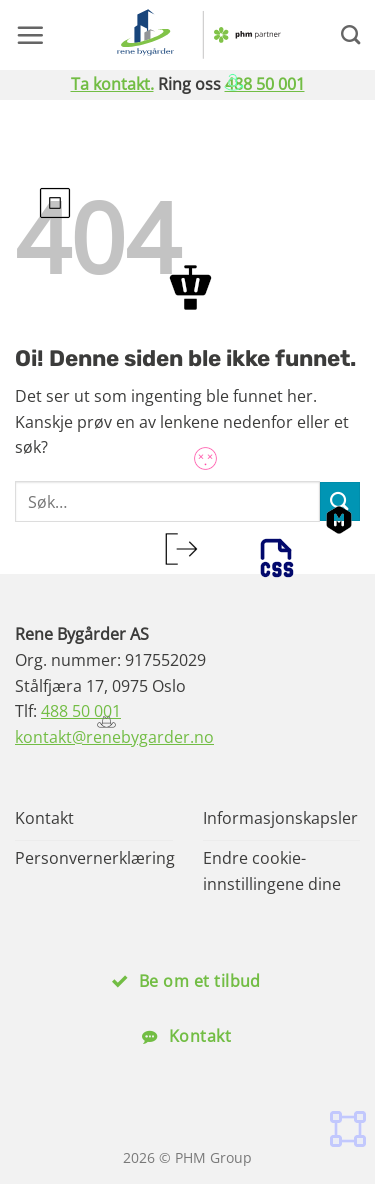  What do you see at coordinates (205, 458) in the screenshot?
I see `indicates an error or failed action` at bounding box center [205, 458].